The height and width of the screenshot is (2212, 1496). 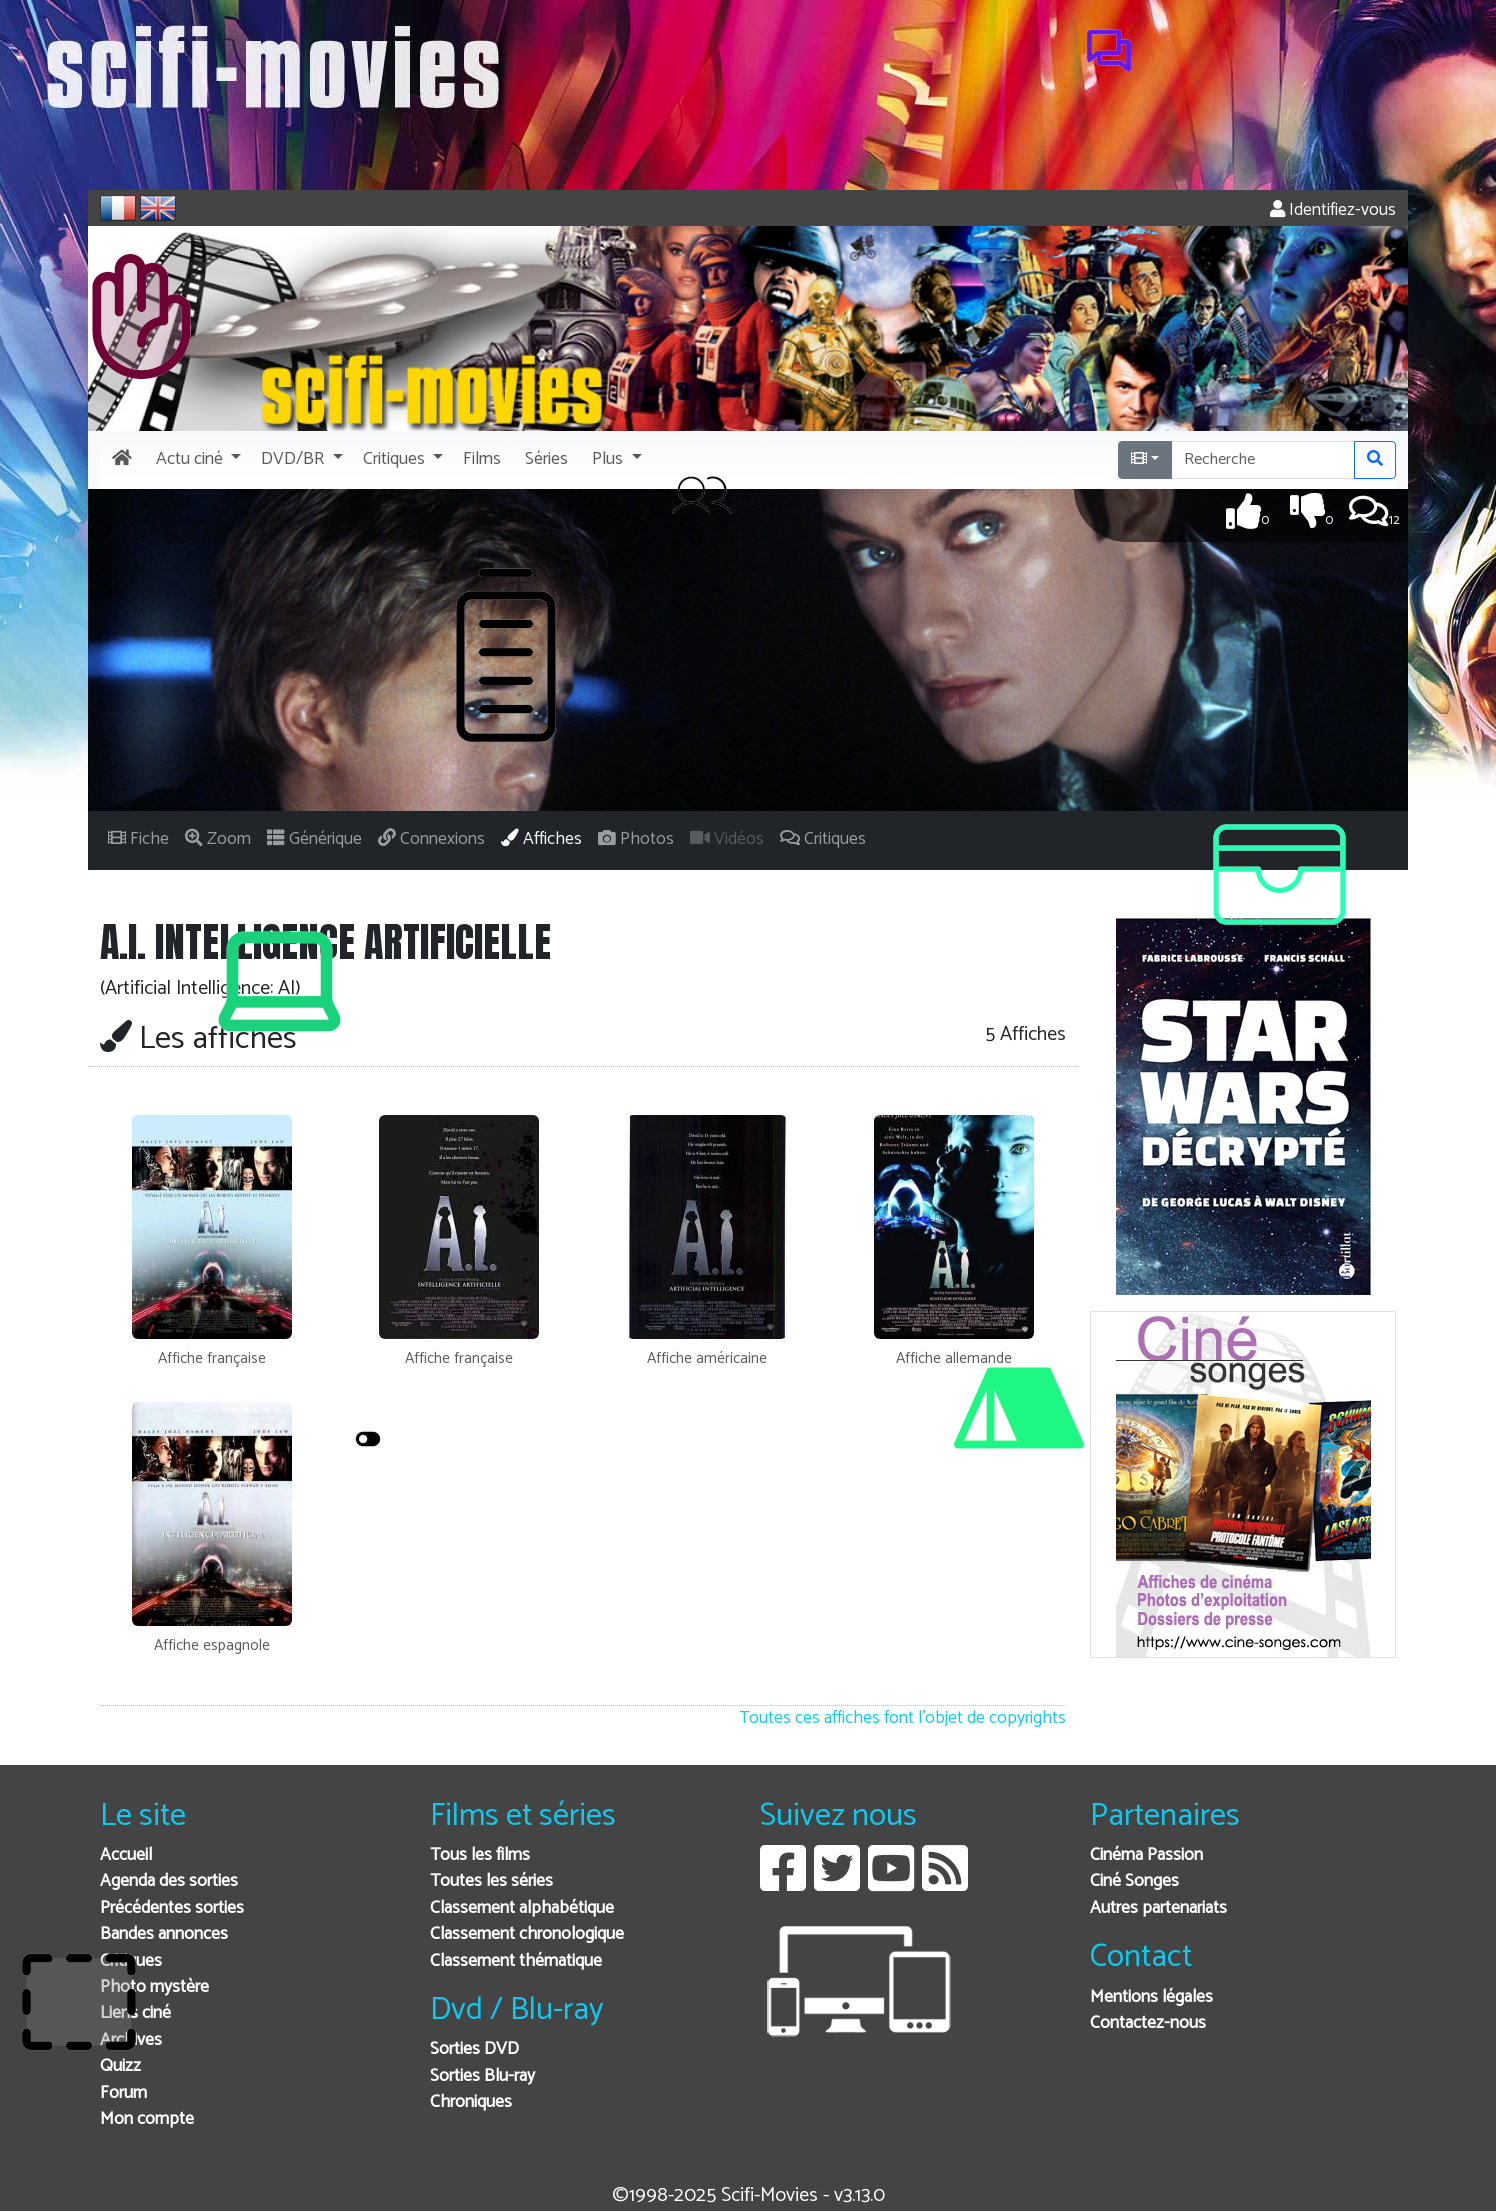 What do you see at coordinates (279, 978) in the screenshot?
I see `switch to desktop view` at bounding box center [279, 978].